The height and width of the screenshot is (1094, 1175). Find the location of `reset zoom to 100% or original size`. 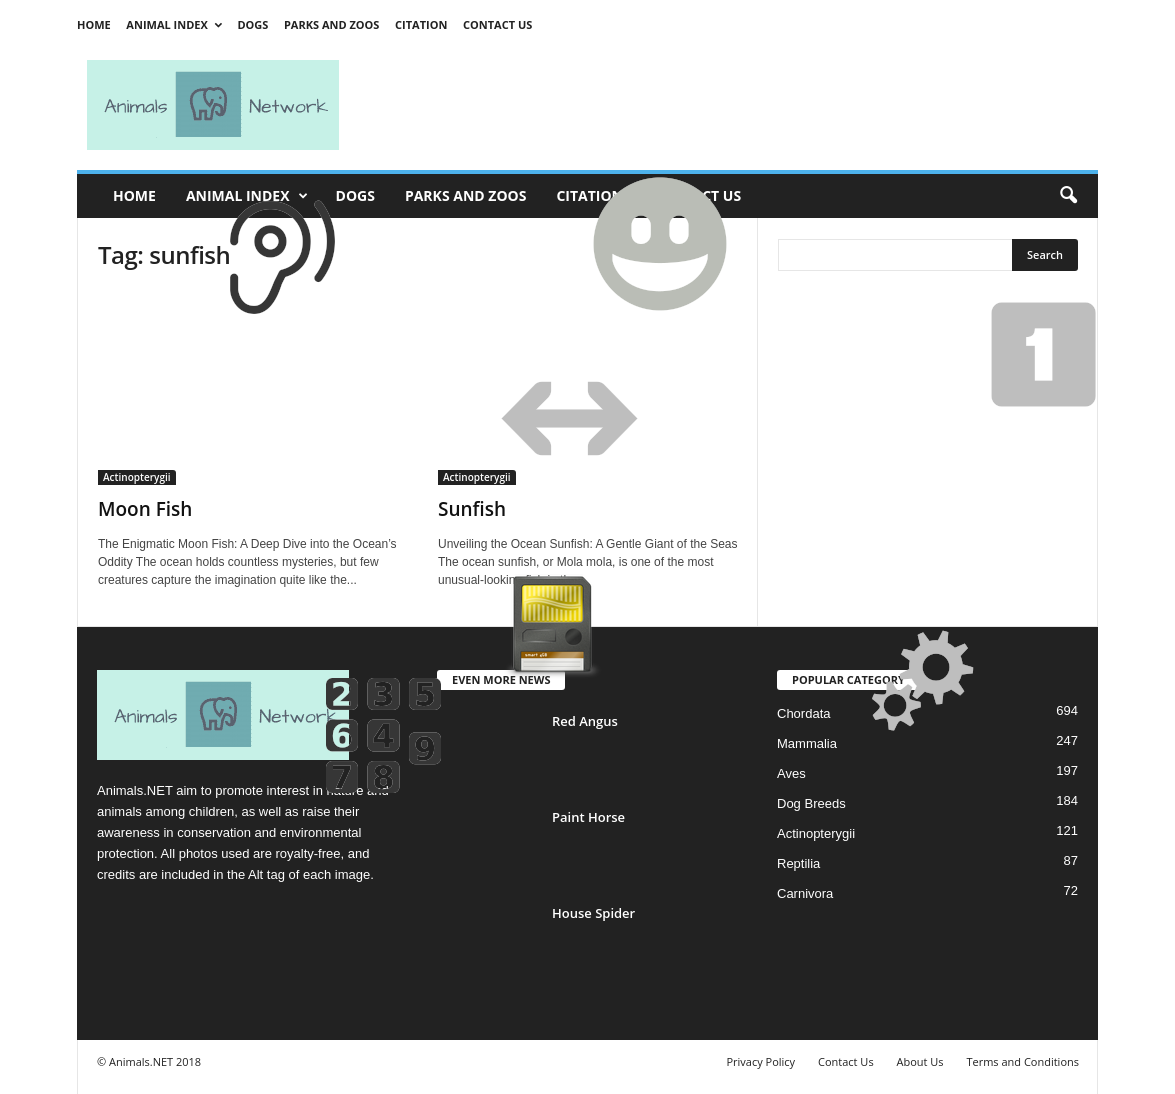

reset zoom to 100% or original size is located at coordinates (1043, 354).